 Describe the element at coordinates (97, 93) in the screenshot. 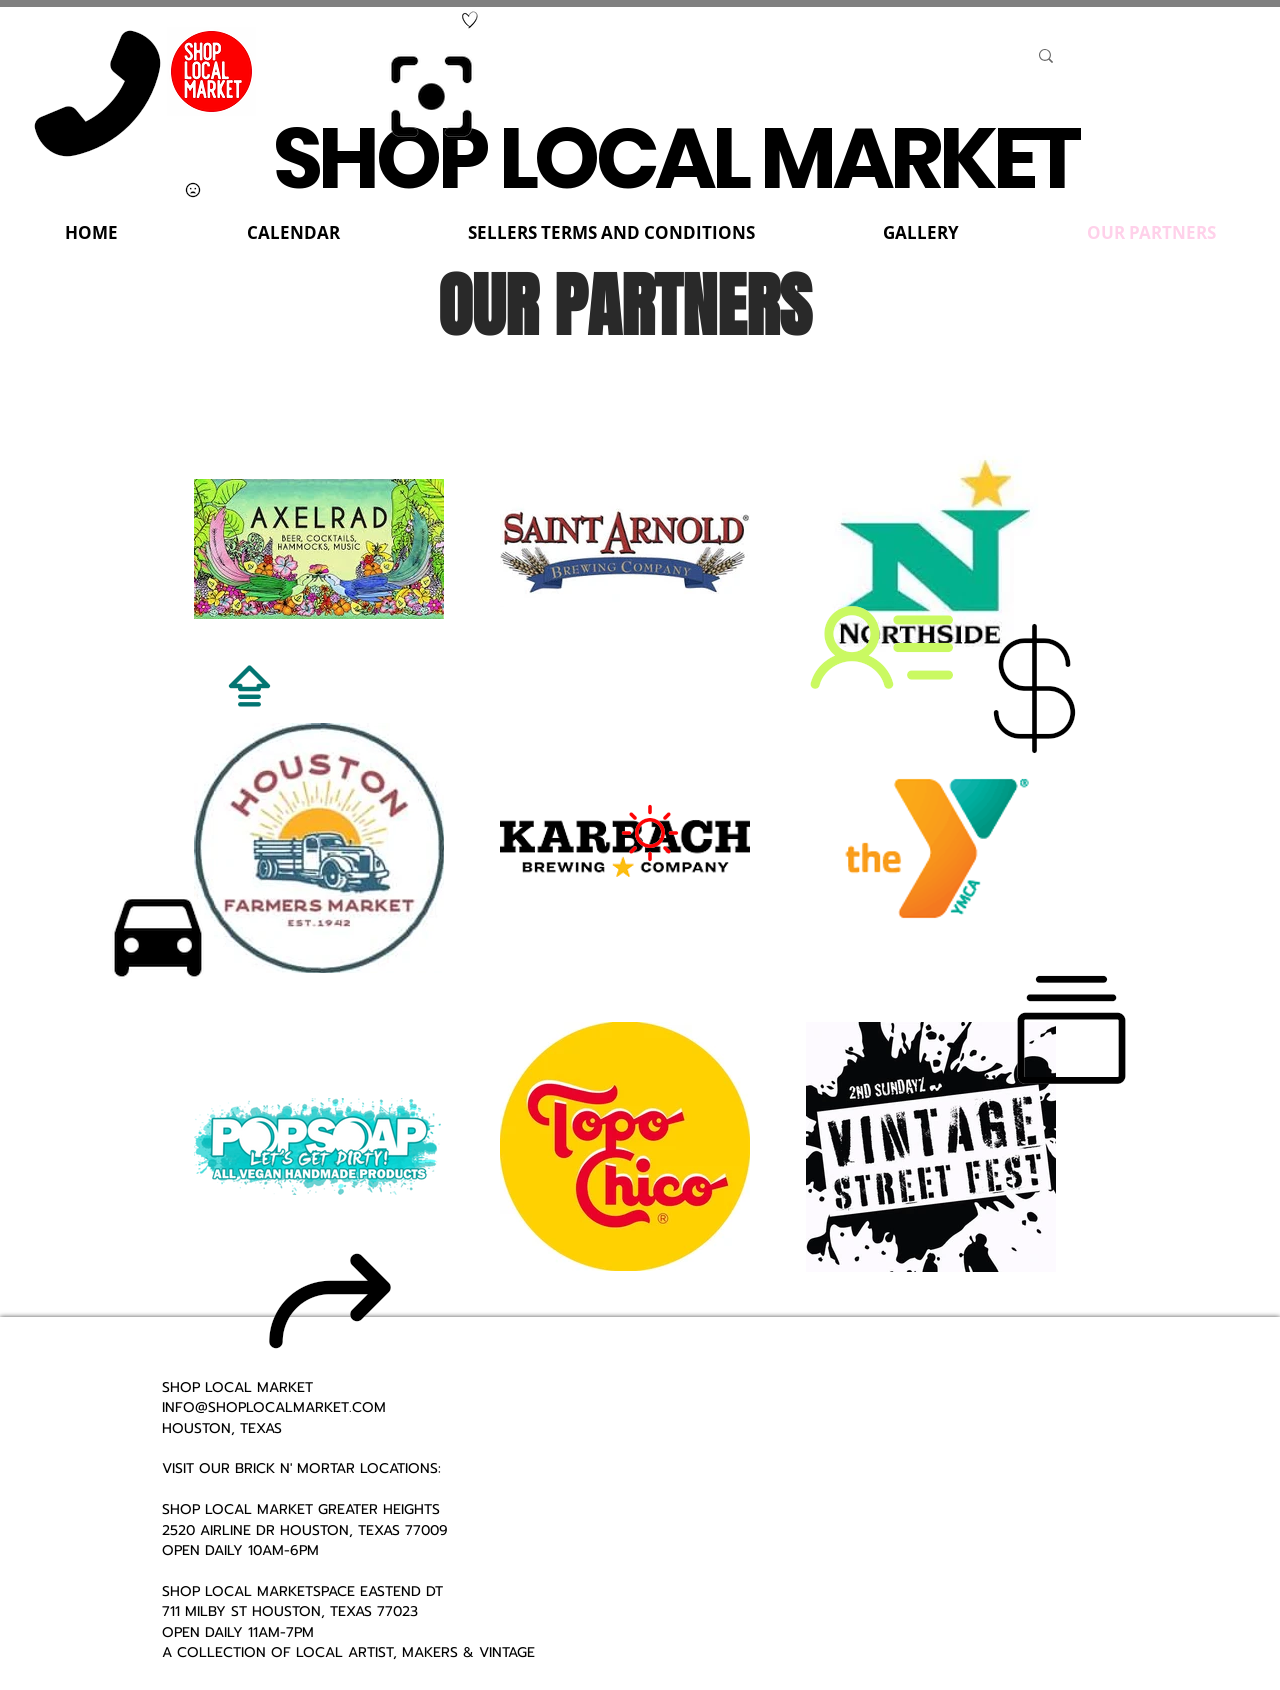

I see `make a phone call` at that location.